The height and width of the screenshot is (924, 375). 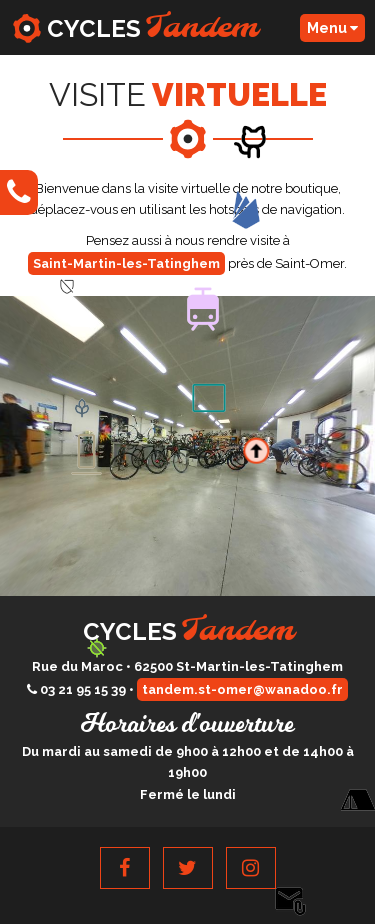 What do you see at coordinates (67, 286) in the screenshot?
I see `indicates disabled or inactive protection` at bounding box center [67, 286].